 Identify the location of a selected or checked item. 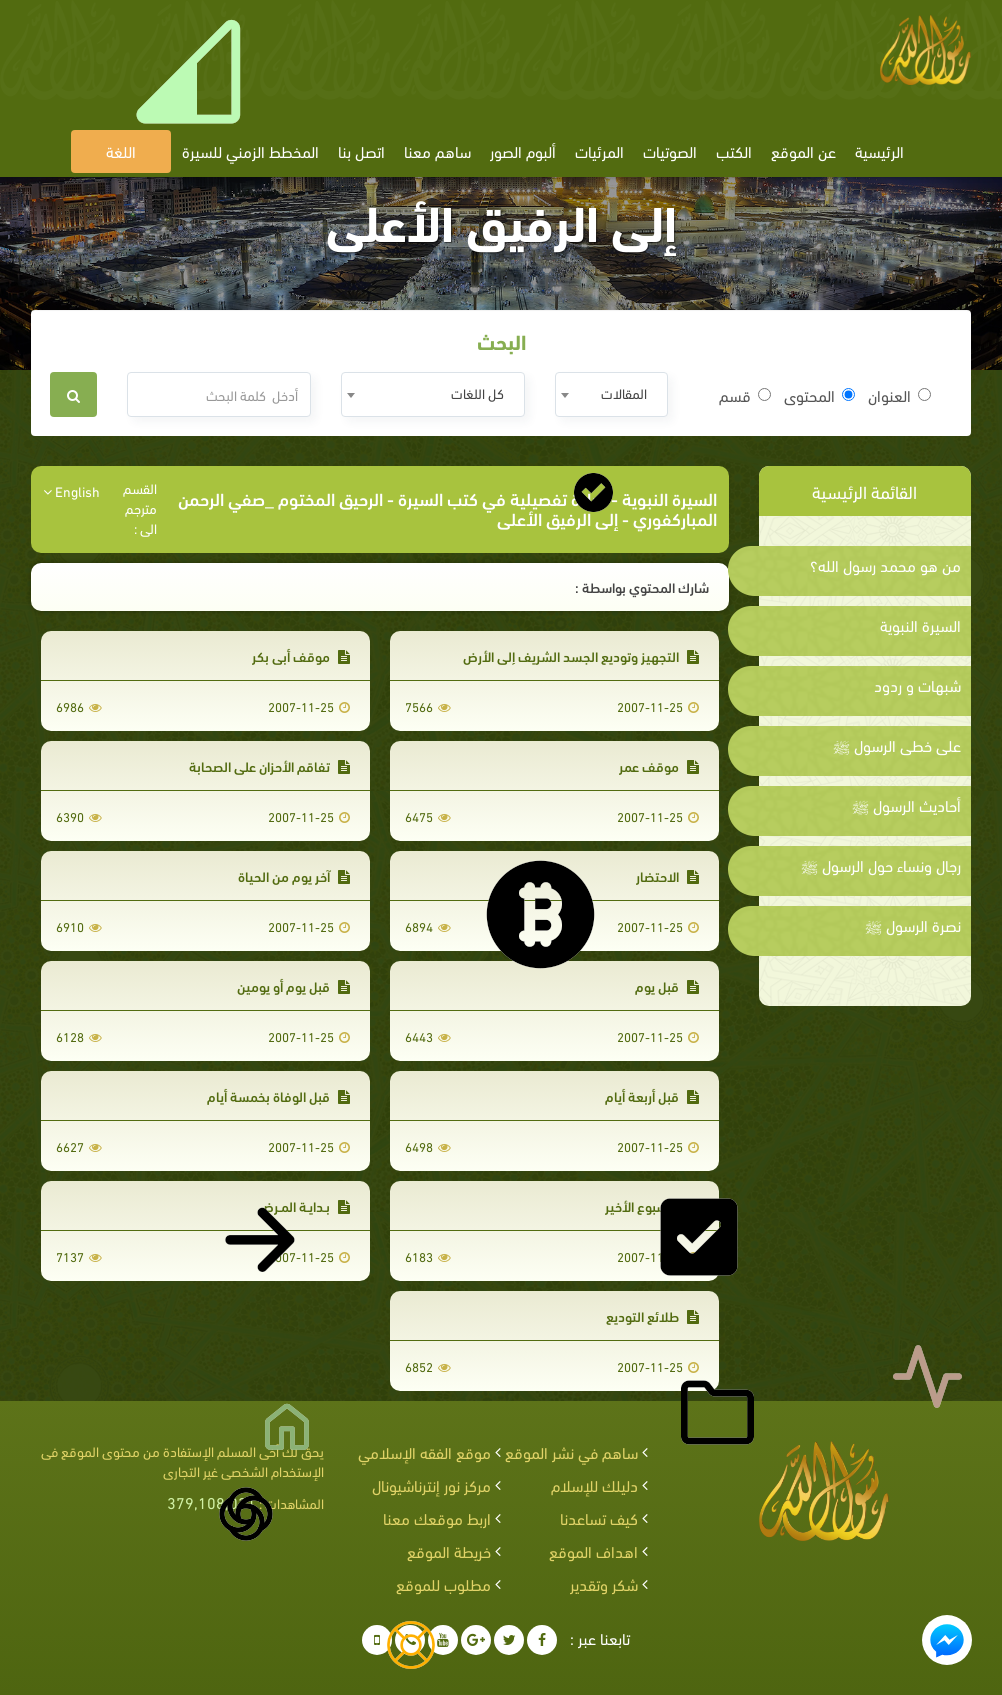
(699, 1237).